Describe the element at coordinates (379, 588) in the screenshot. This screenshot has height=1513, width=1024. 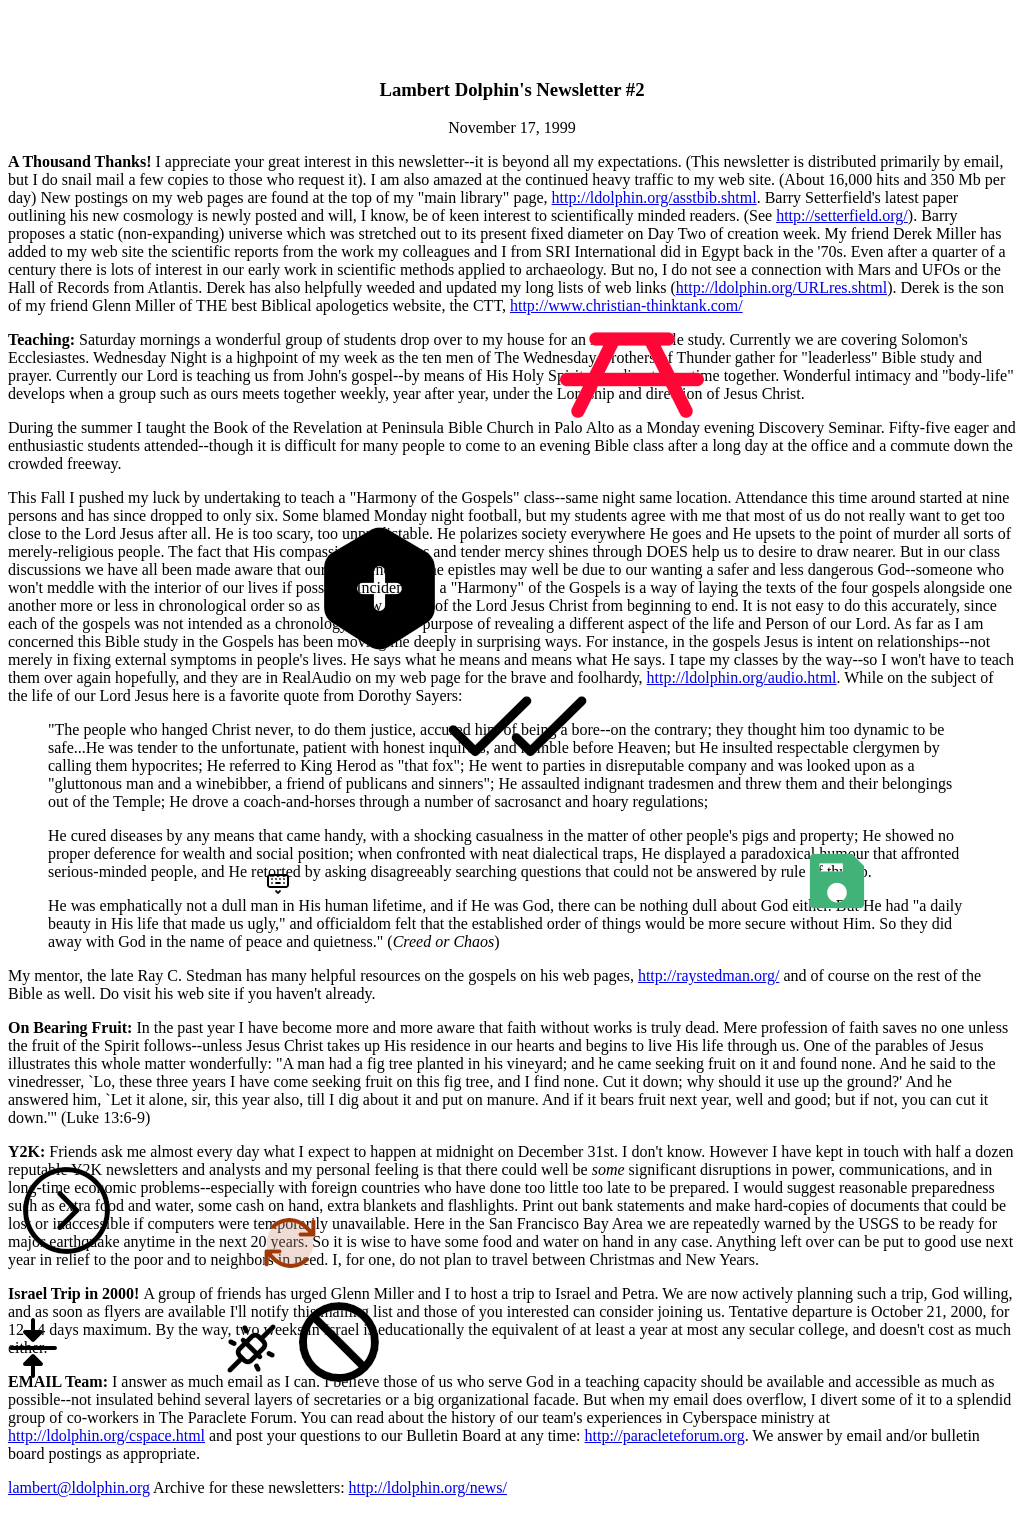
I see `add a new item or module` at that location.